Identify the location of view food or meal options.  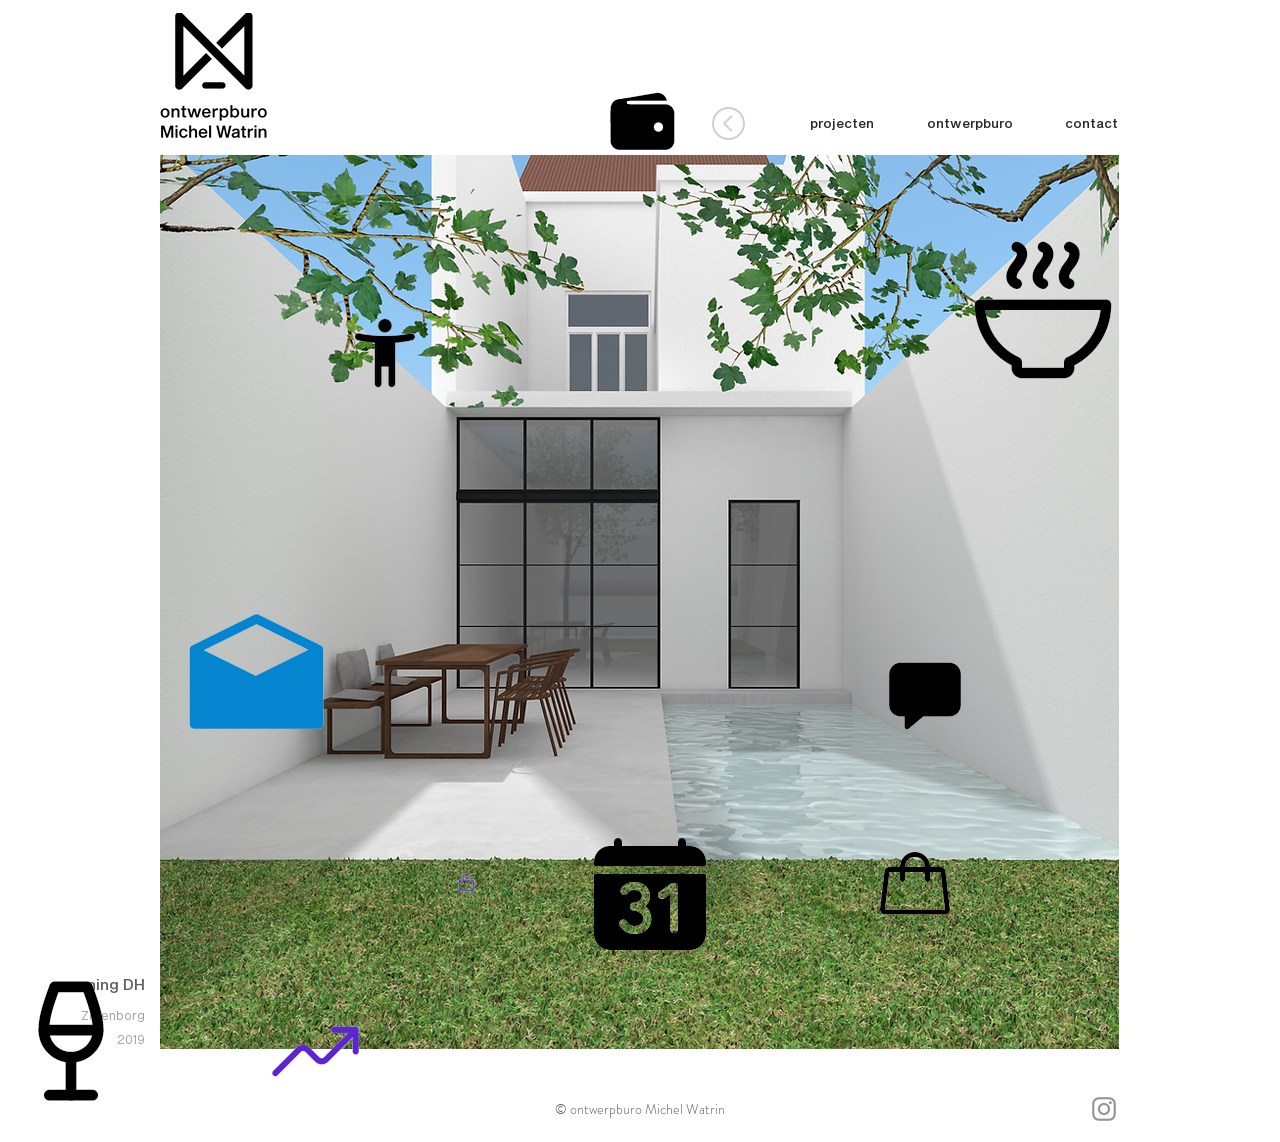
(1043, 310).